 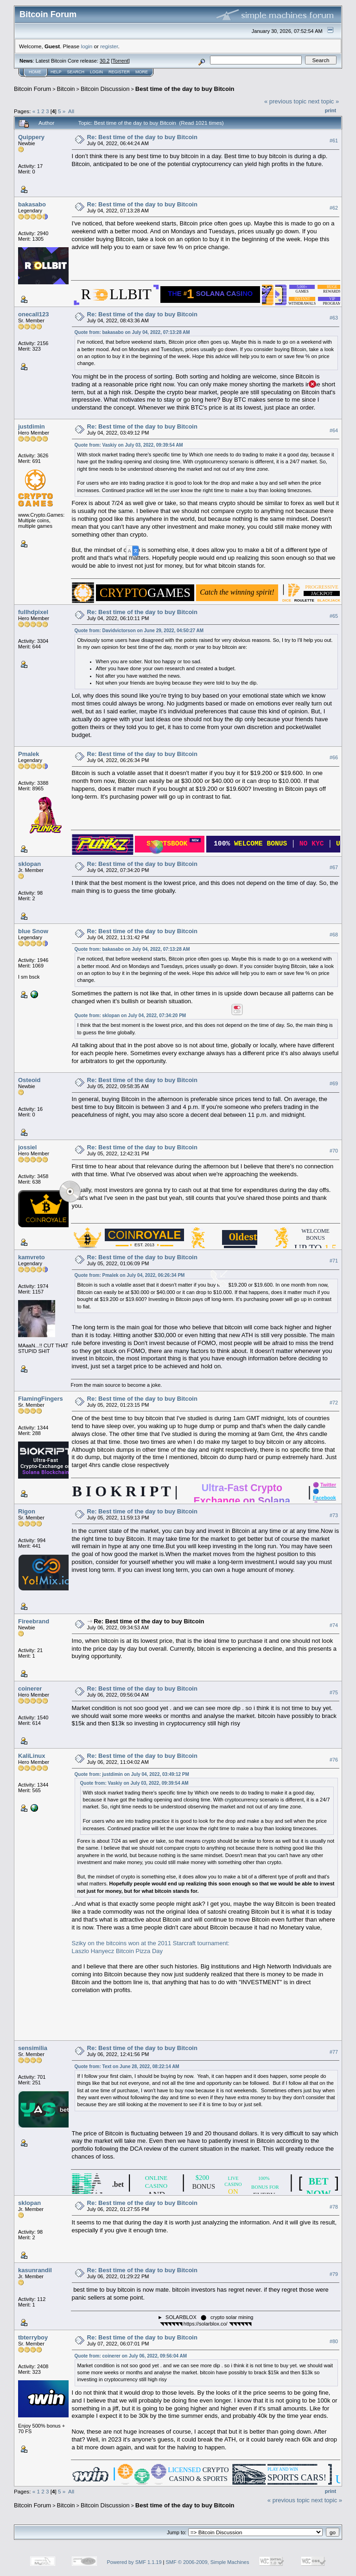 I want to click on open desktop preferences or settings, so click(x=237, y=1009).